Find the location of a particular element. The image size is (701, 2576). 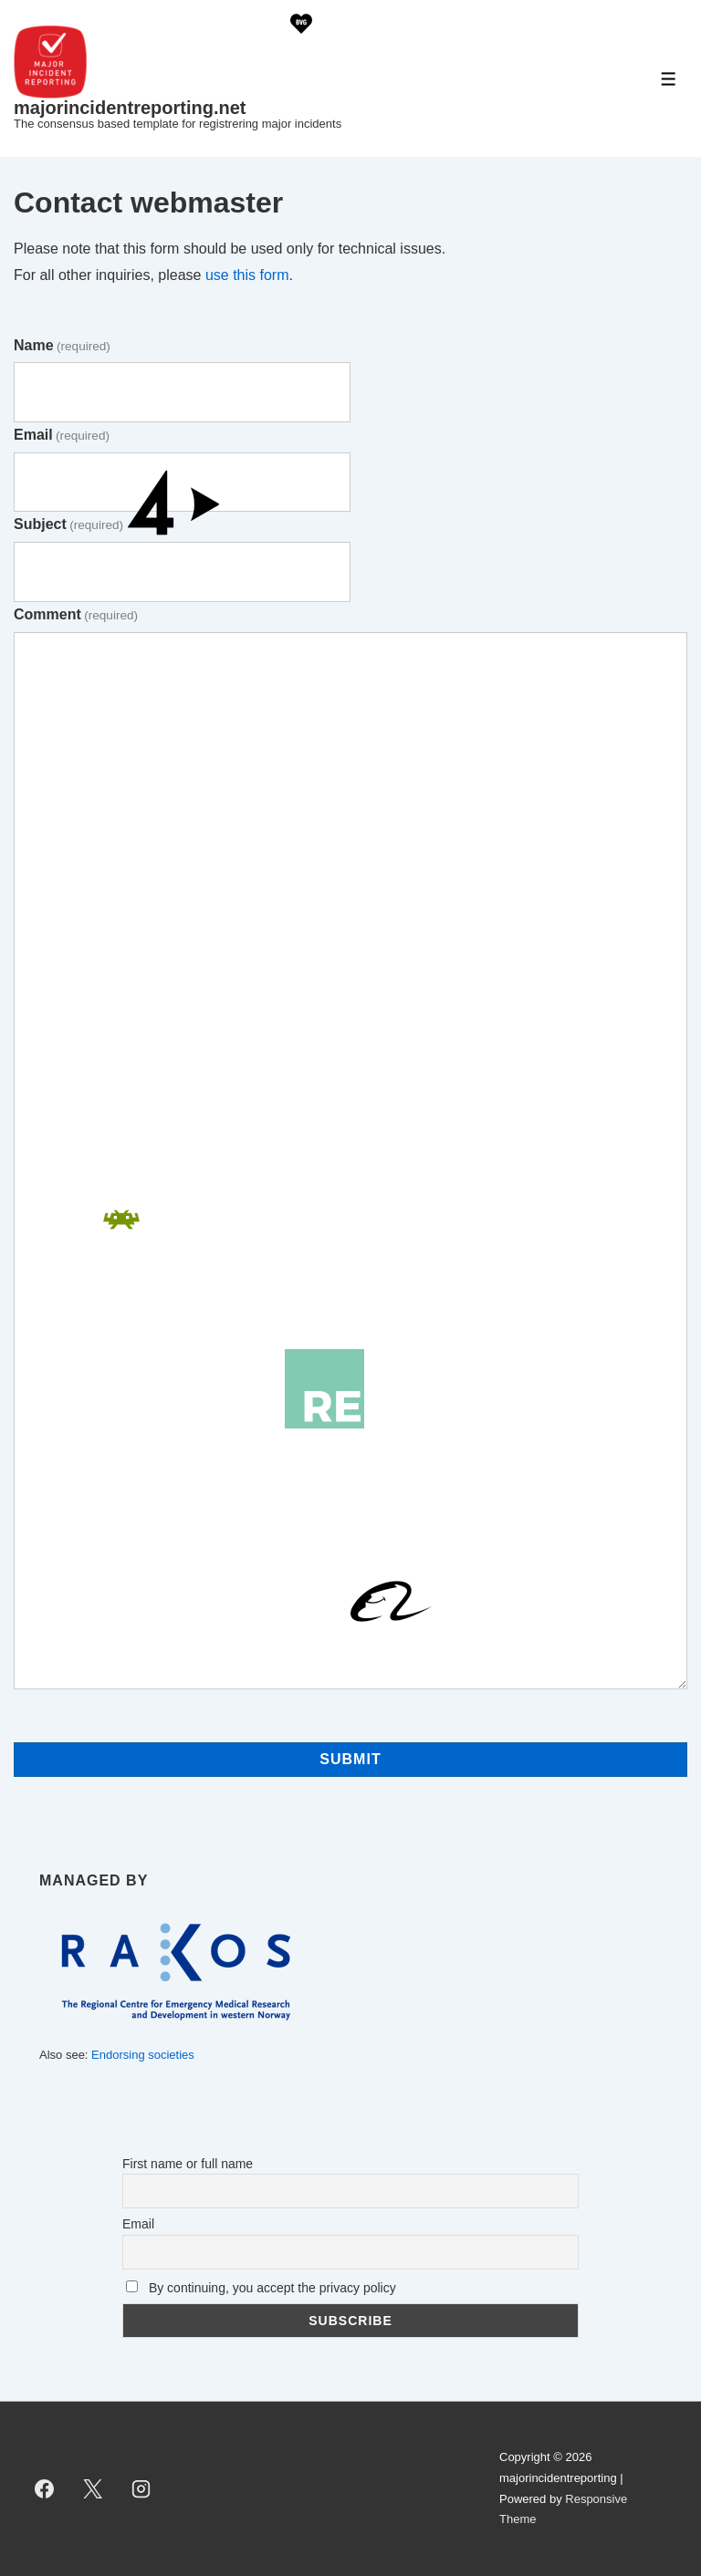

open the tv4 play streaming app is located at coordinates (173, 503).